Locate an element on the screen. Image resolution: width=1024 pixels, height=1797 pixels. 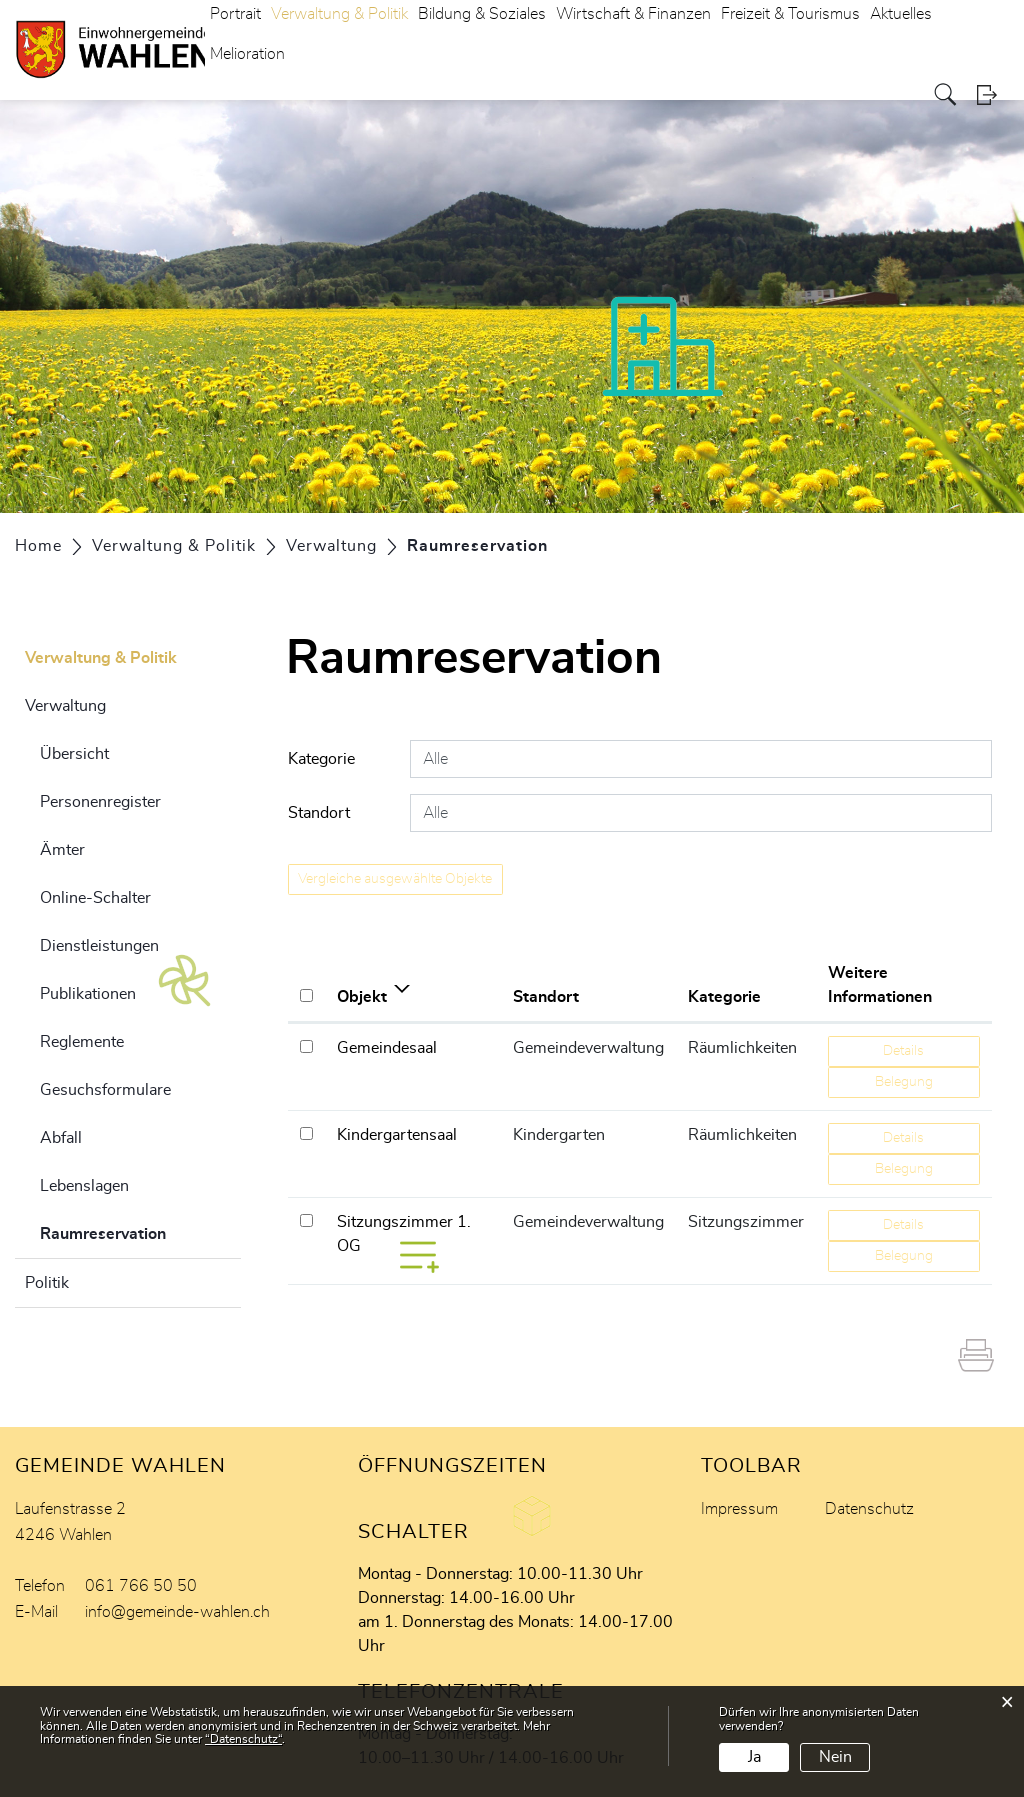
add a new item to the list is located at coordinates (418, 1255).